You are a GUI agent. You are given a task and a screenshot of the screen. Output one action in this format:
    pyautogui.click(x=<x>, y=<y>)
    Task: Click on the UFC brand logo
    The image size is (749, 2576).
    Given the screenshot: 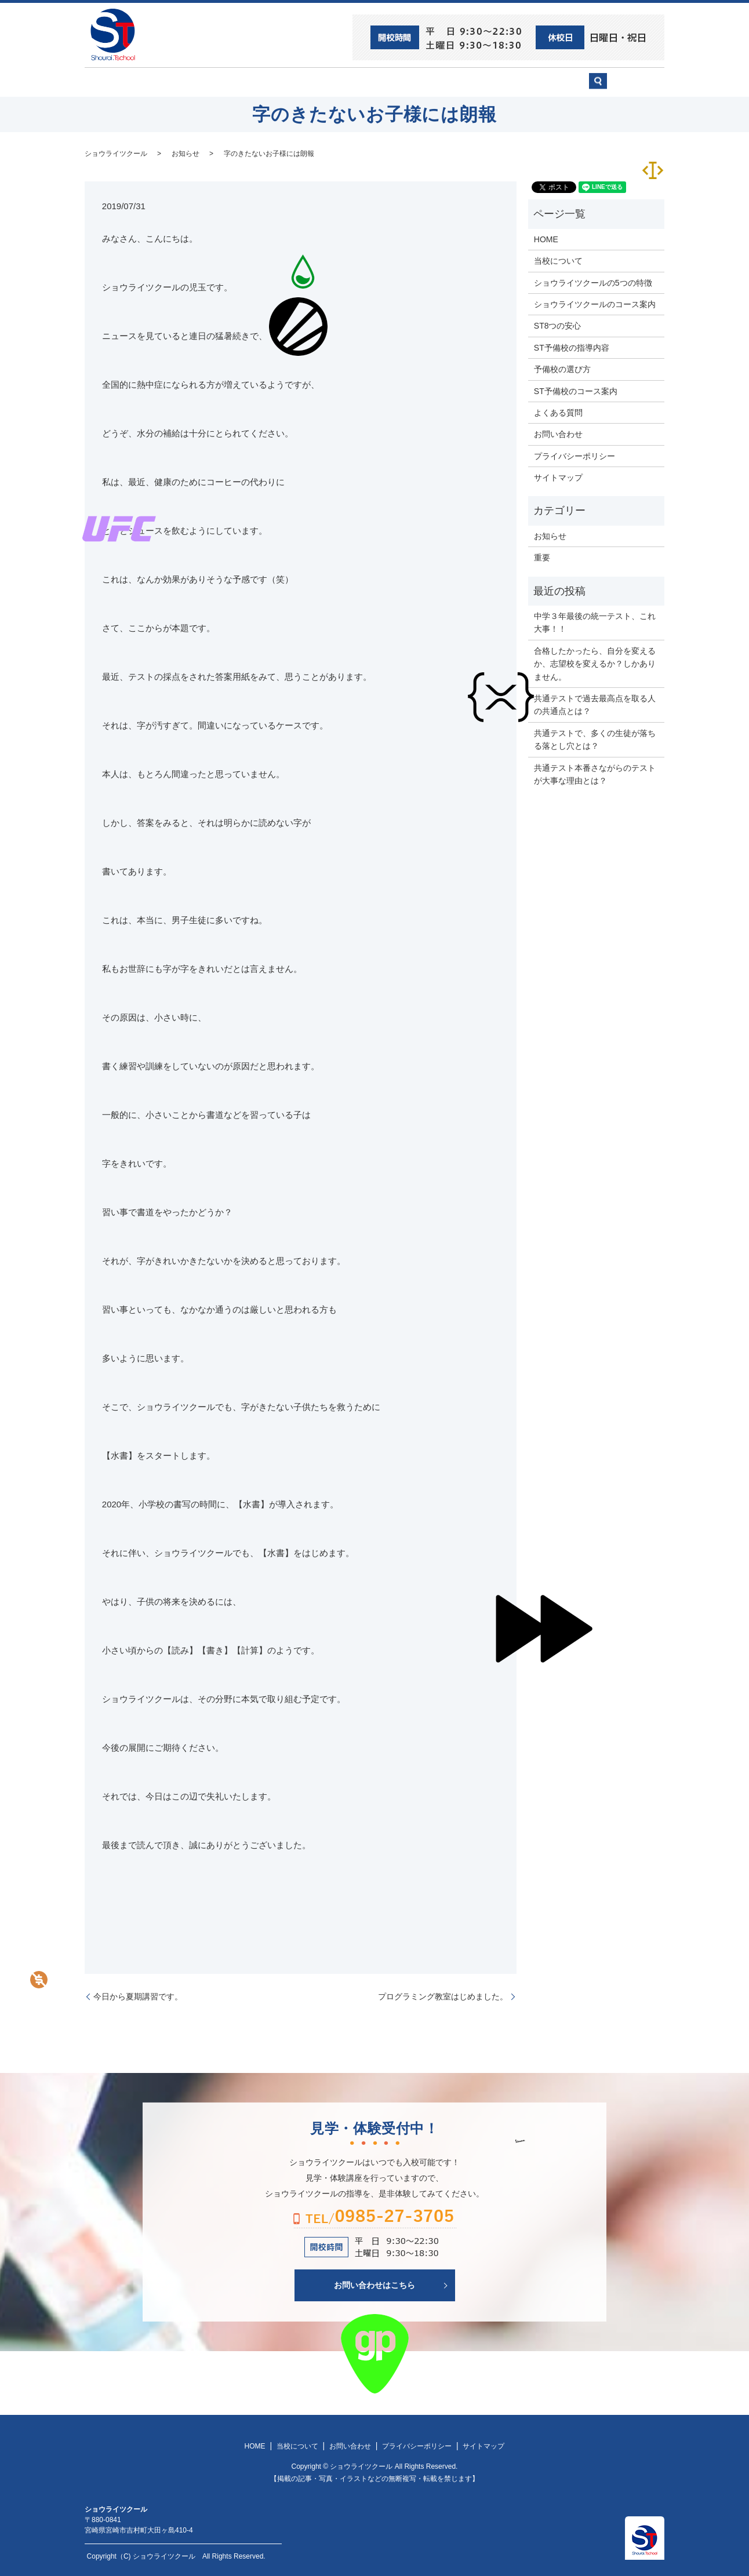 What is the action you would take?
    pyautogui.click(x=119, y=529)
    